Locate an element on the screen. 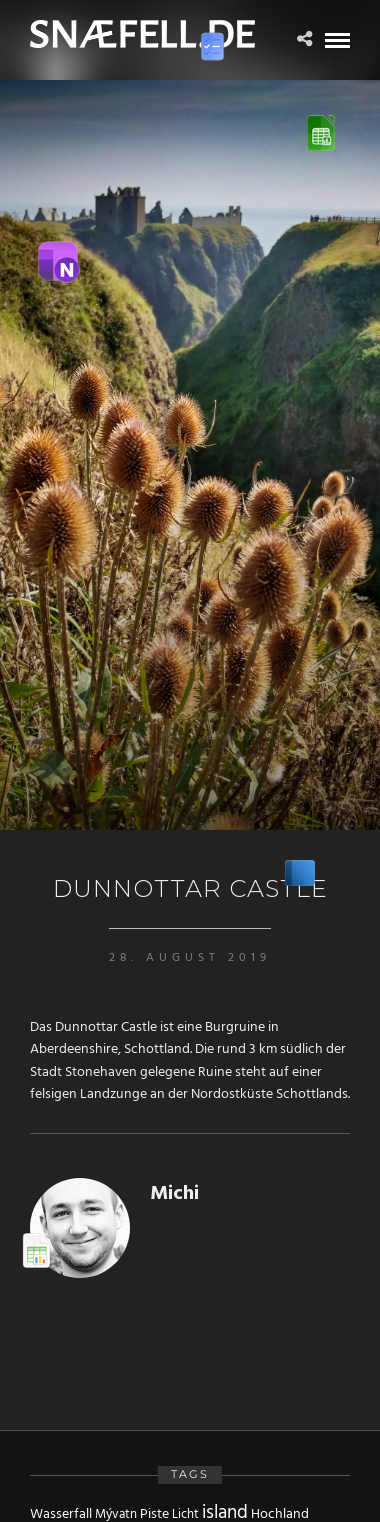  open Microsoft OneNote is located at coordinates (58, 261).